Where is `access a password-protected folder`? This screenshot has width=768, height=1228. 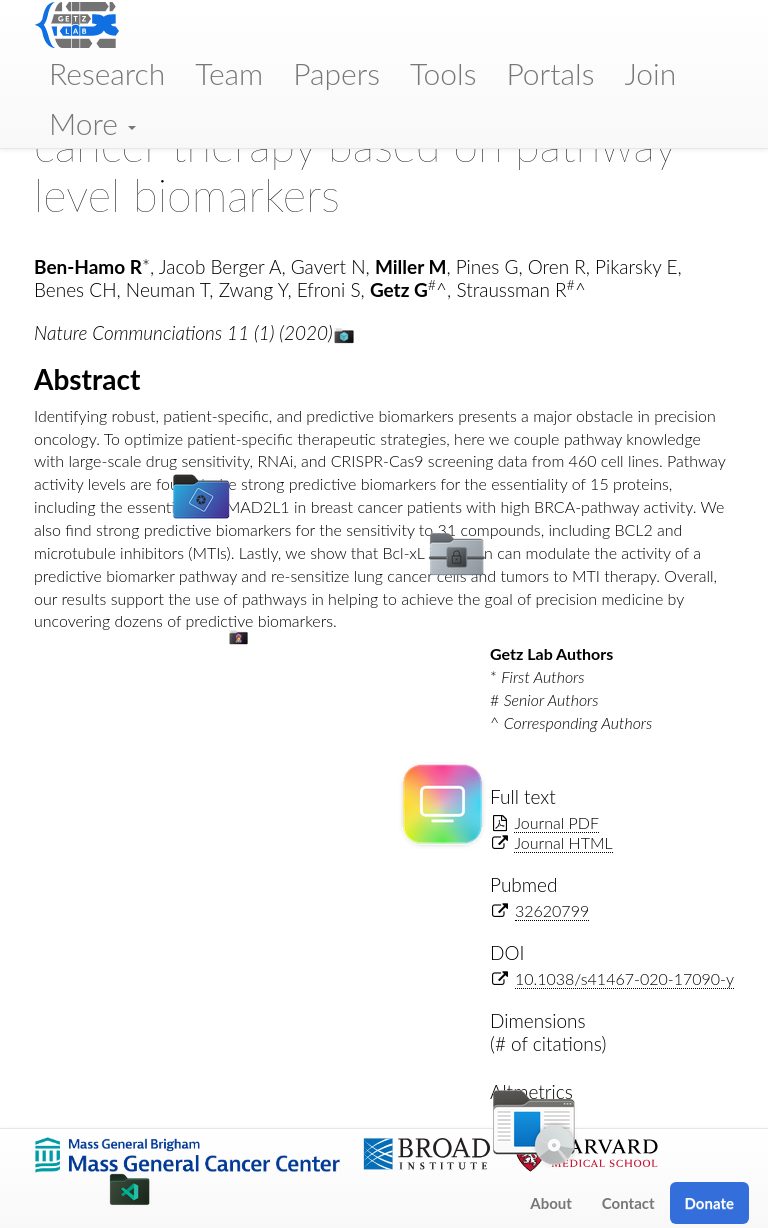 access a password-protected folder is located at coordinates (456, 555).